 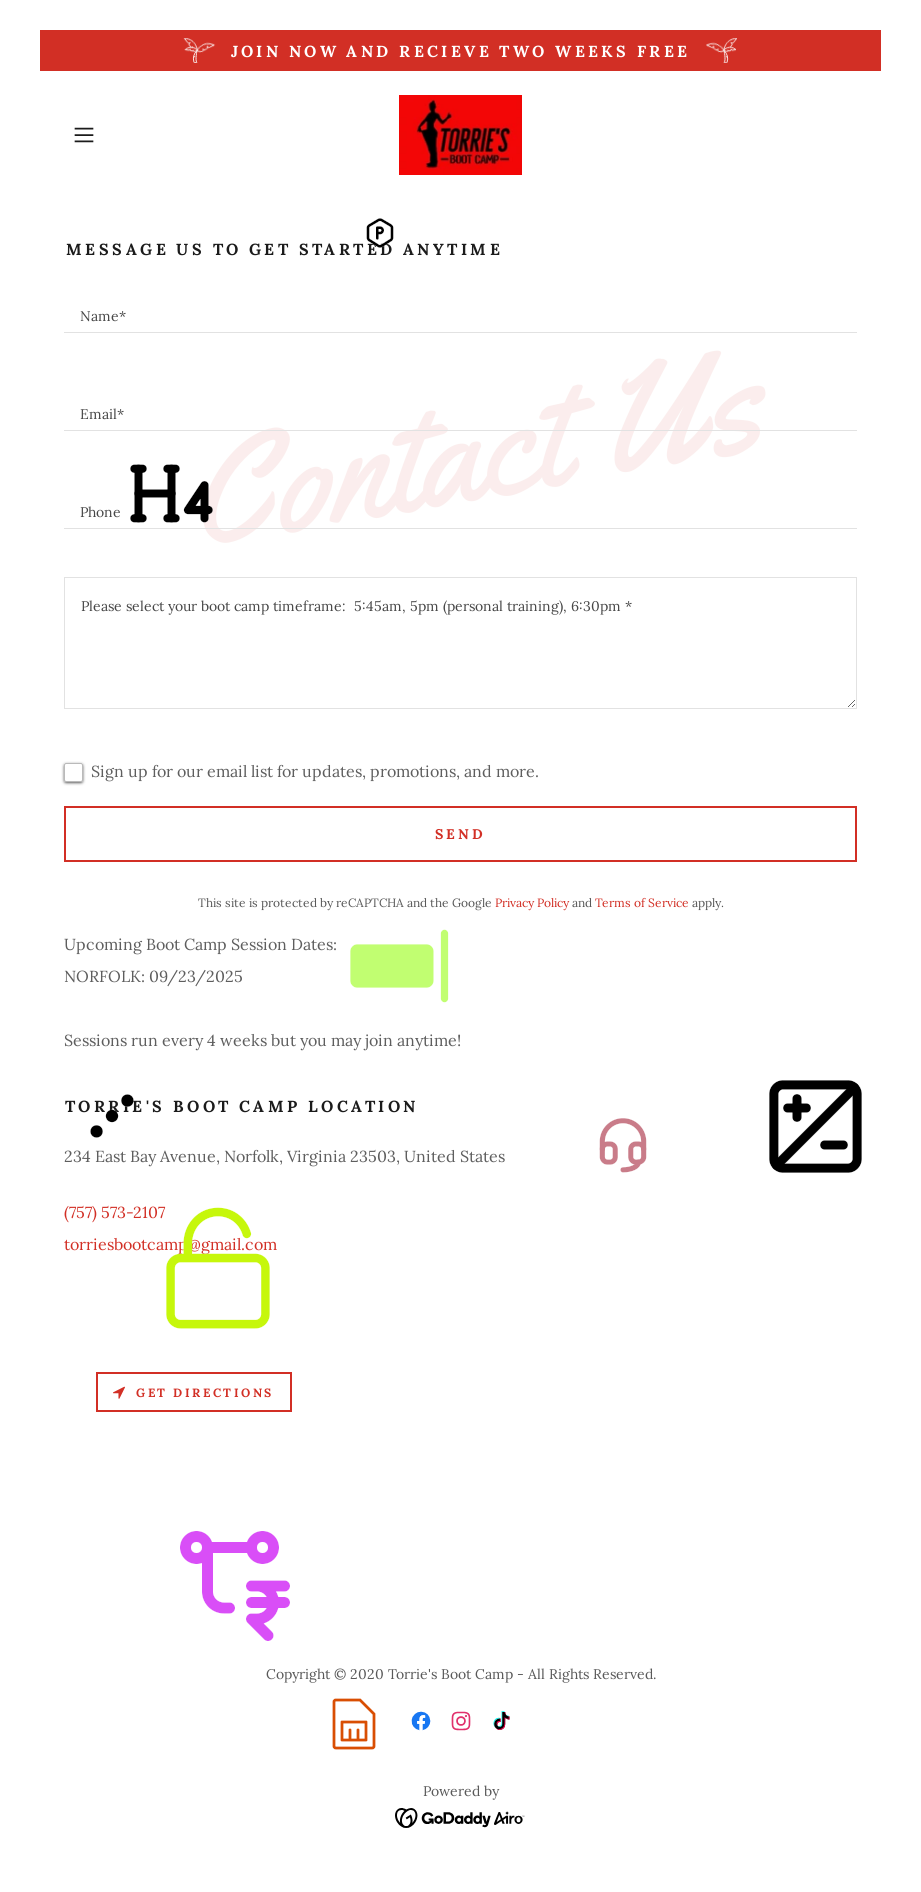 I want to click on align content to the right, so click(x=401, y=966).